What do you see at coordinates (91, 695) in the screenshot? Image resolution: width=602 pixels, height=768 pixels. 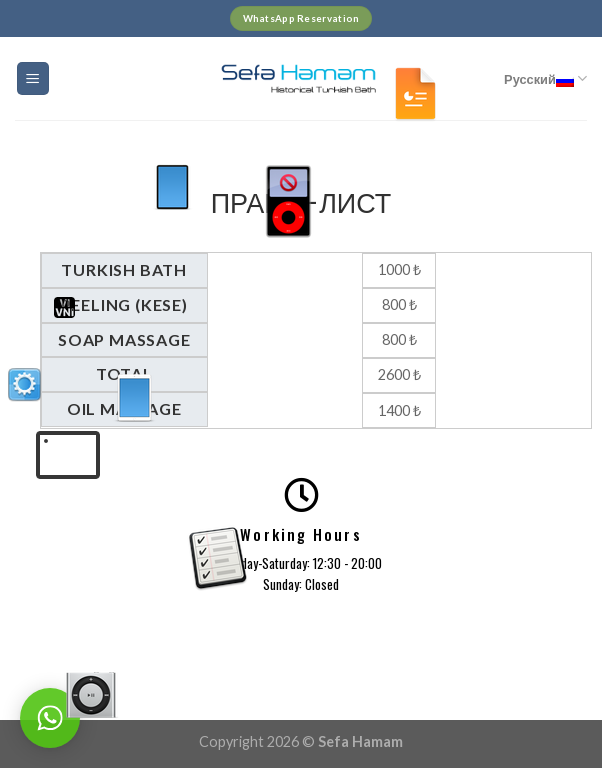 I see `iPod shuffle device connected` at bounding box center [91, 695].